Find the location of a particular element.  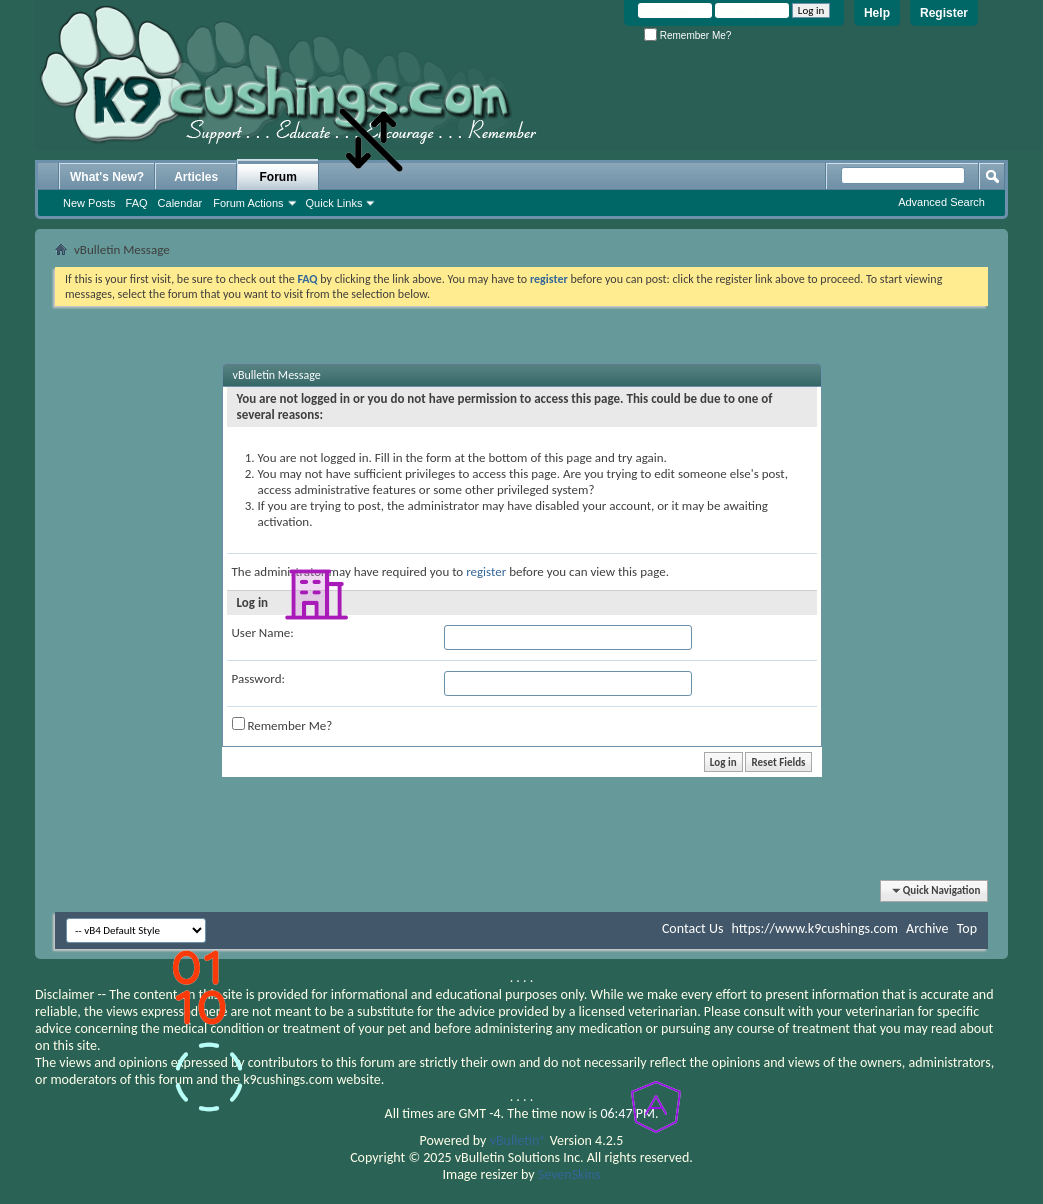

Angular framework logo is located at coordinates (656, 1106).